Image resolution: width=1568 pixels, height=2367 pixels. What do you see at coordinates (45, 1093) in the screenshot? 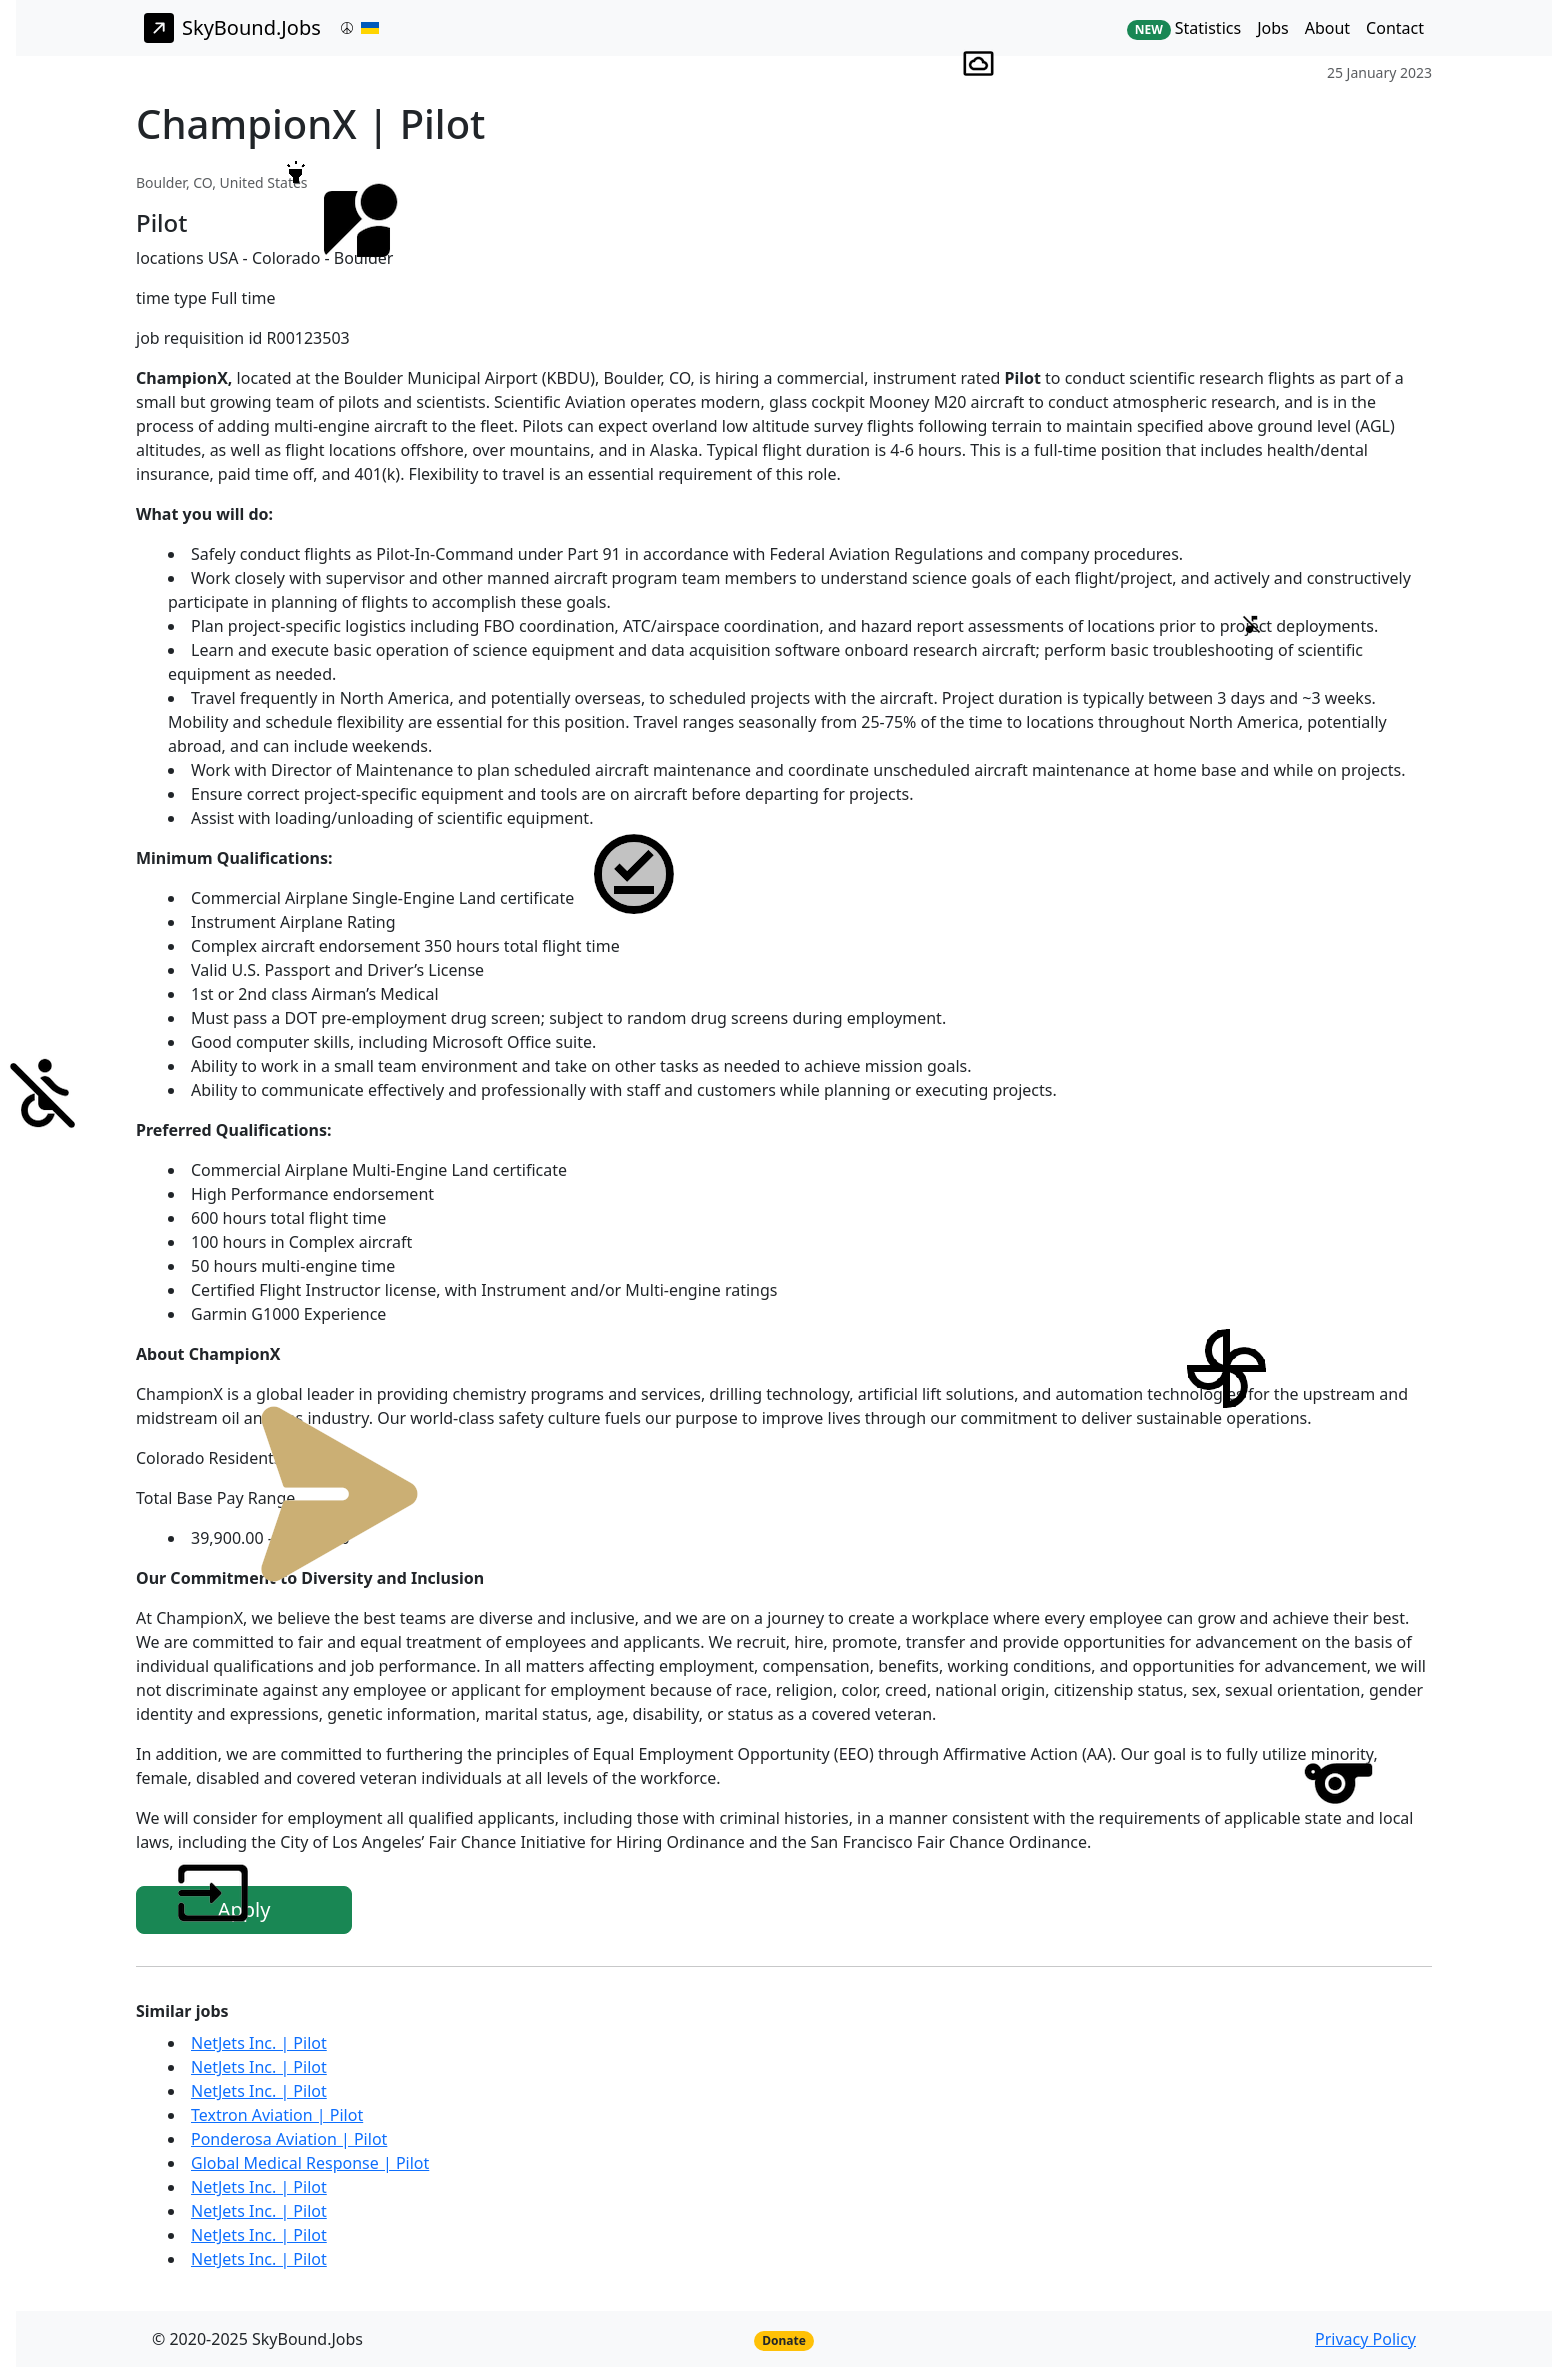
I see `indicates location or service is not wheelchair accessible` at bounding box center [45, 1093].